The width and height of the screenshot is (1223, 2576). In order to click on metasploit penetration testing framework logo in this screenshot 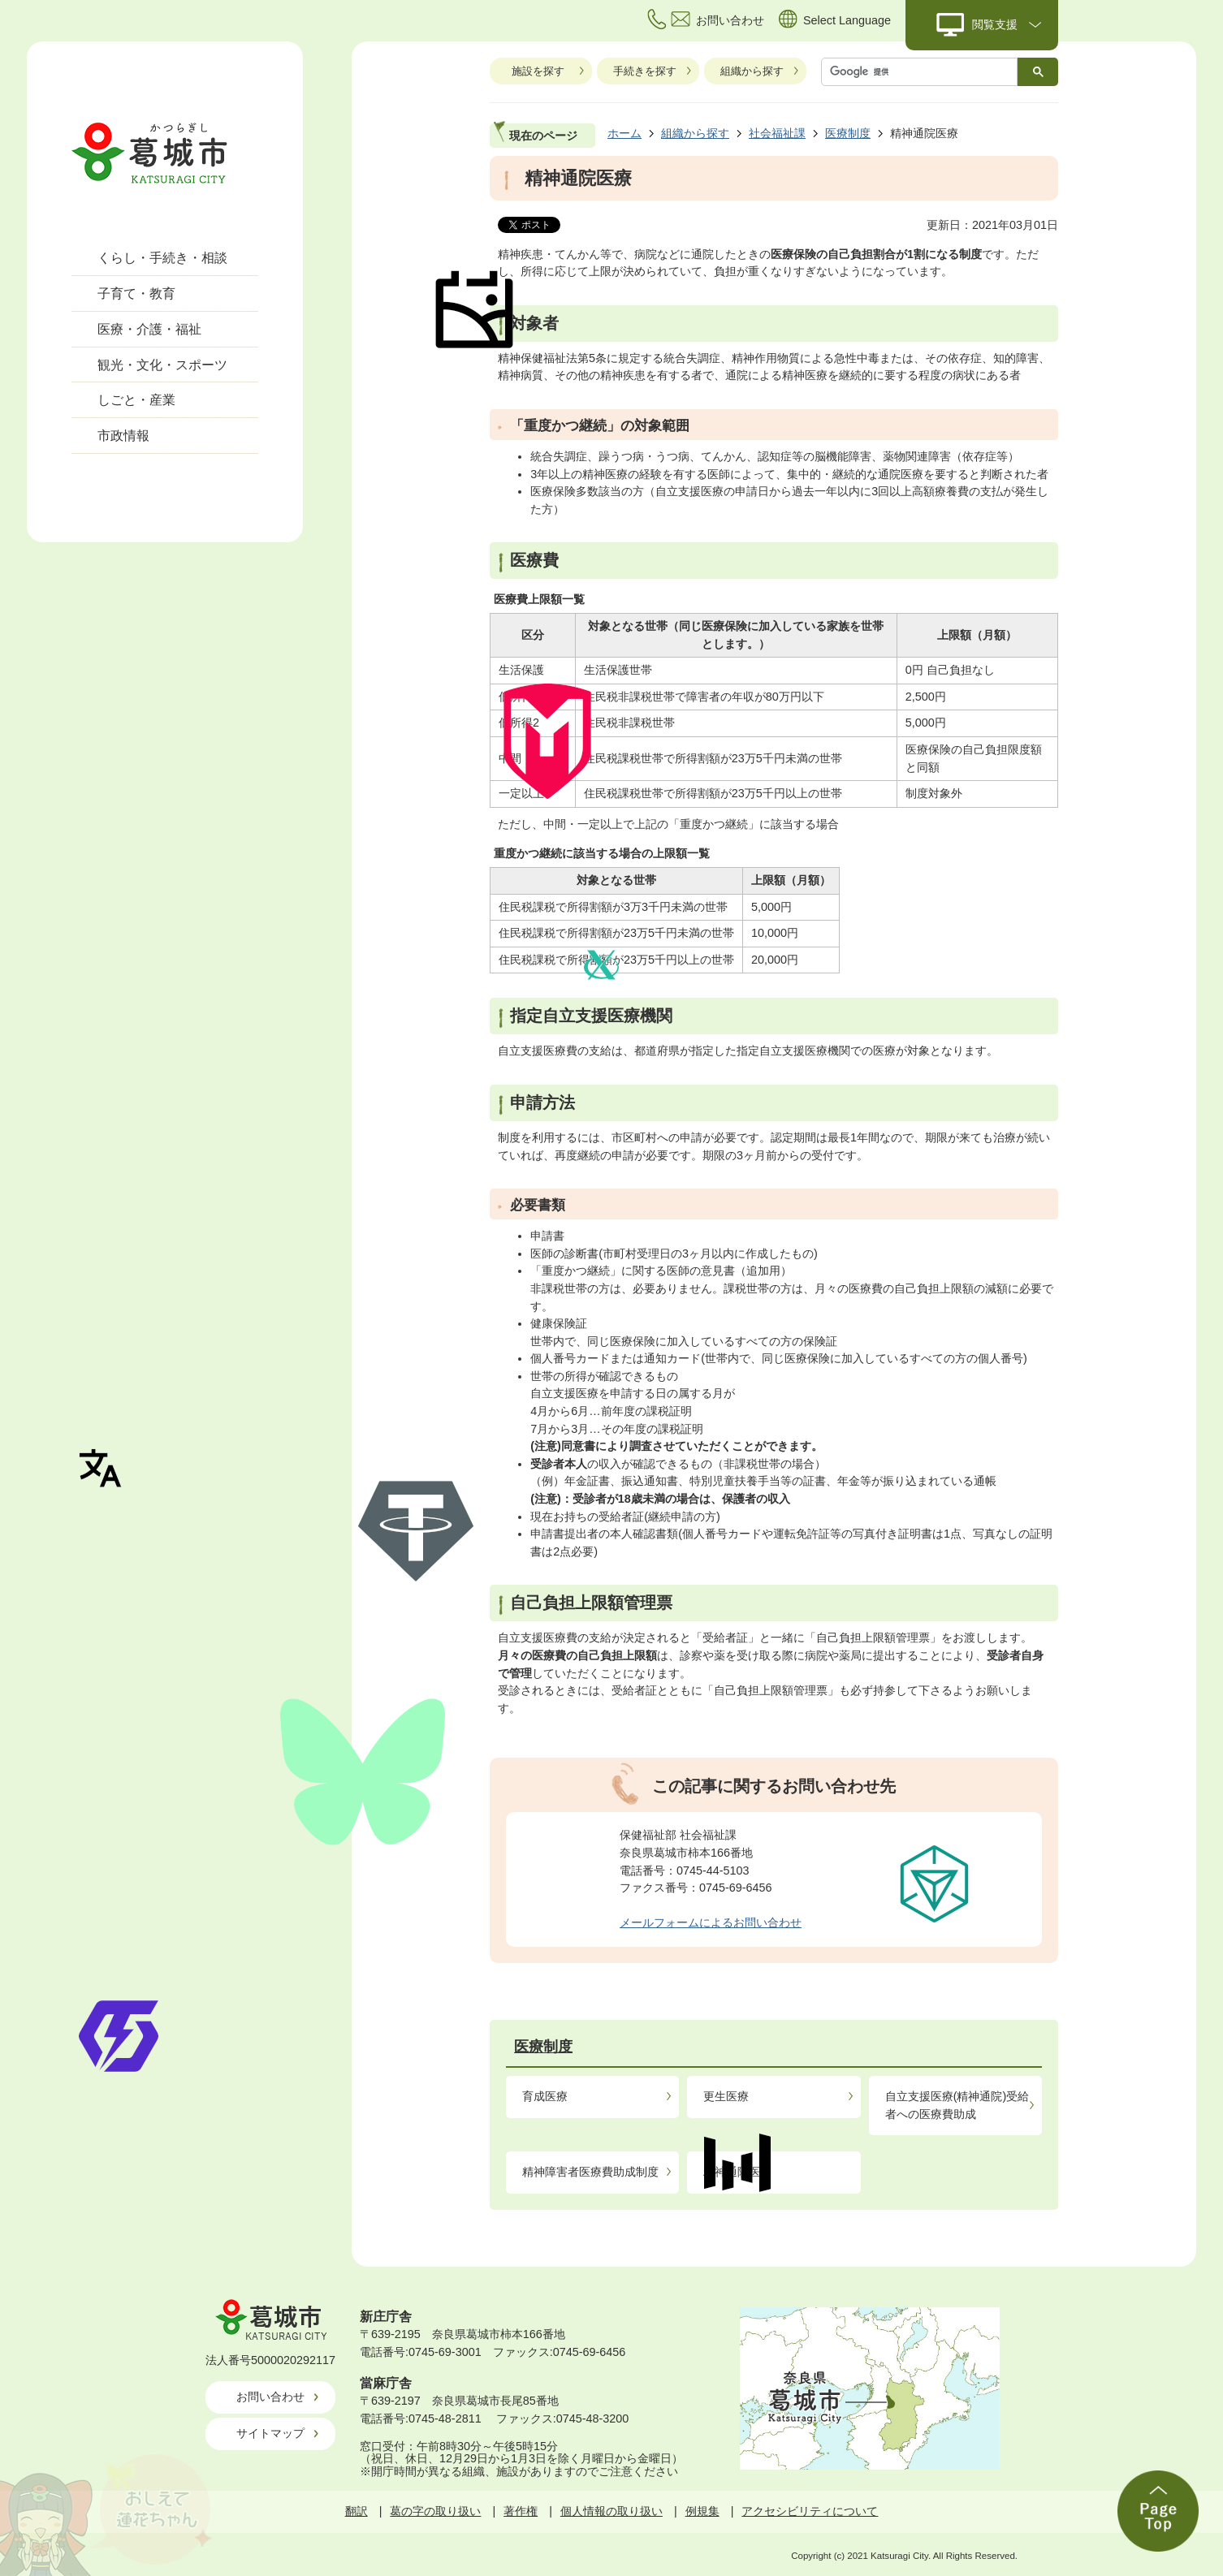, I will do `click(547, 741)`.